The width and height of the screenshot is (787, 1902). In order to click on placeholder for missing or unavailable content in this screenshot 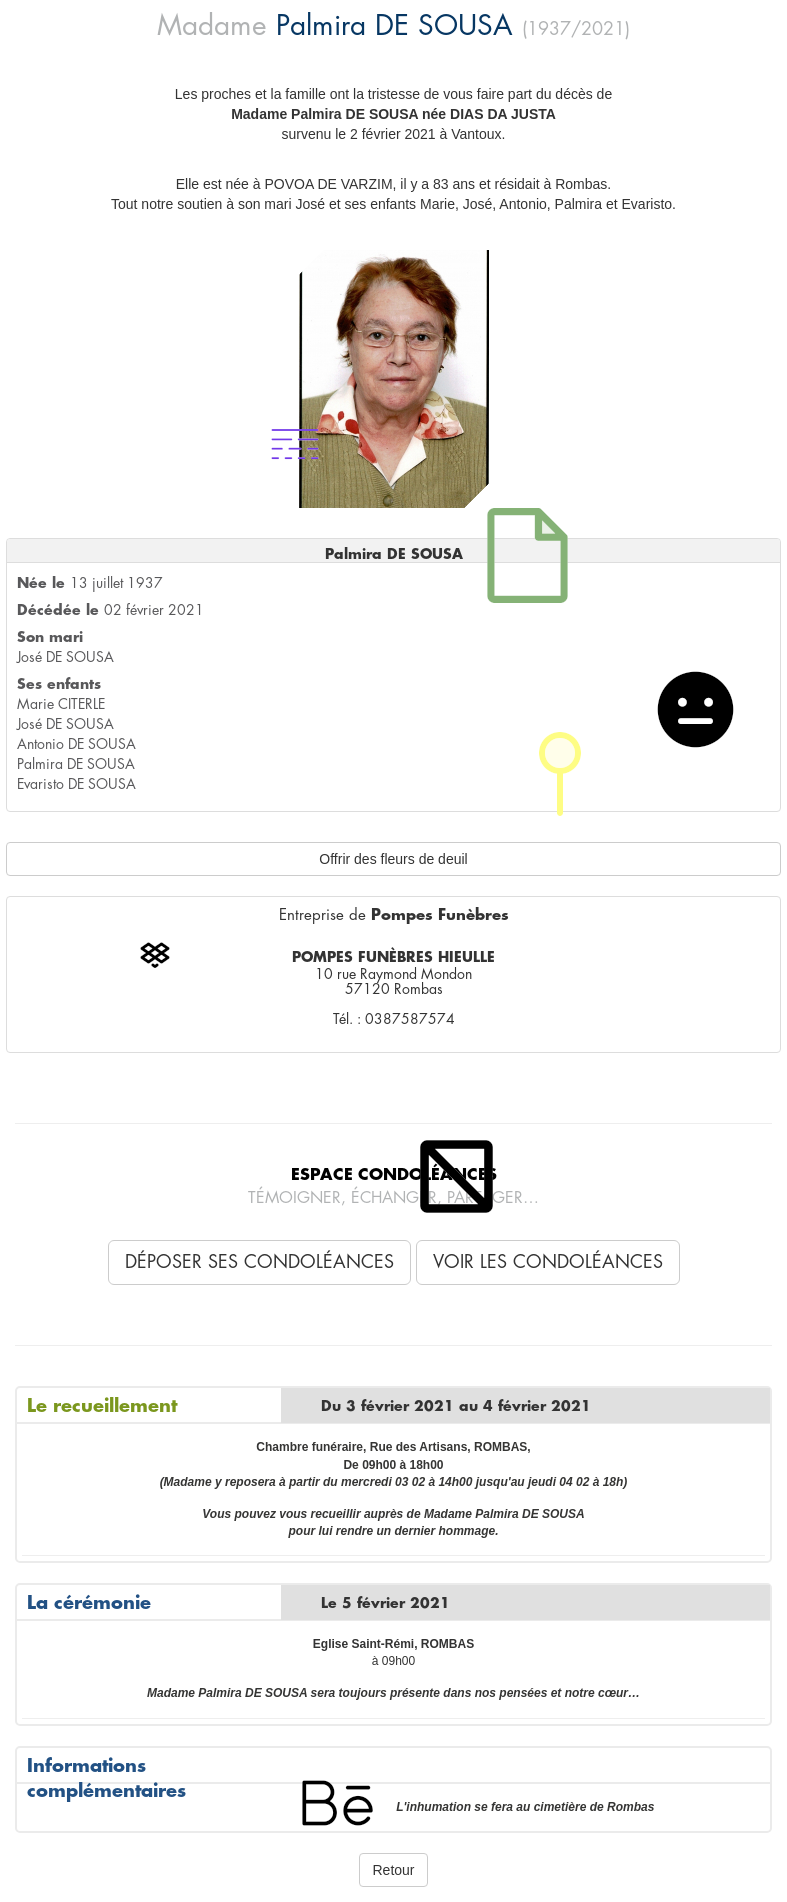, I will do `click(456, 1176)`.